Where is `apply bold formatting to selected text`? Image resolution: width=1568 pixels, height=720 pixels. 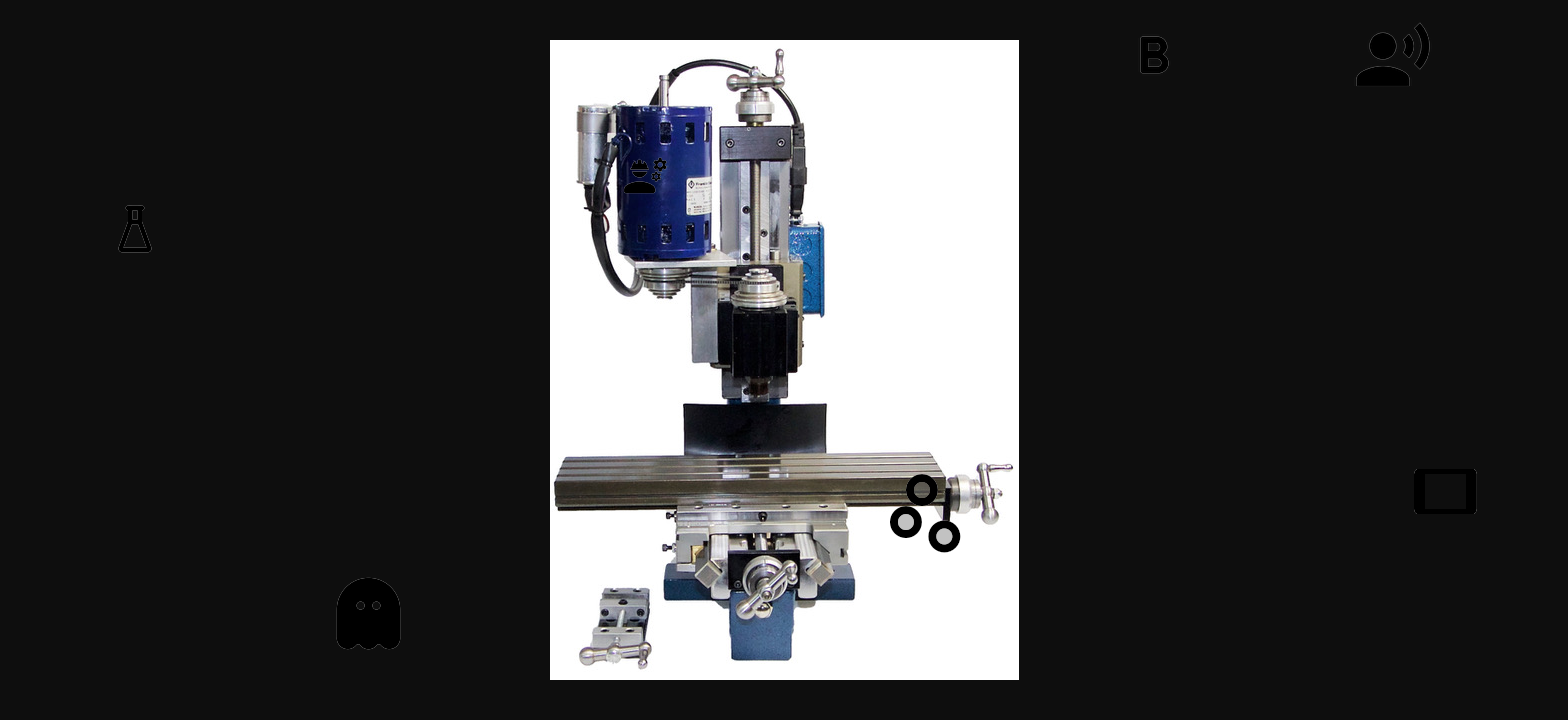 apply bold formatting to selected text is located at coordinates (1153, 57).